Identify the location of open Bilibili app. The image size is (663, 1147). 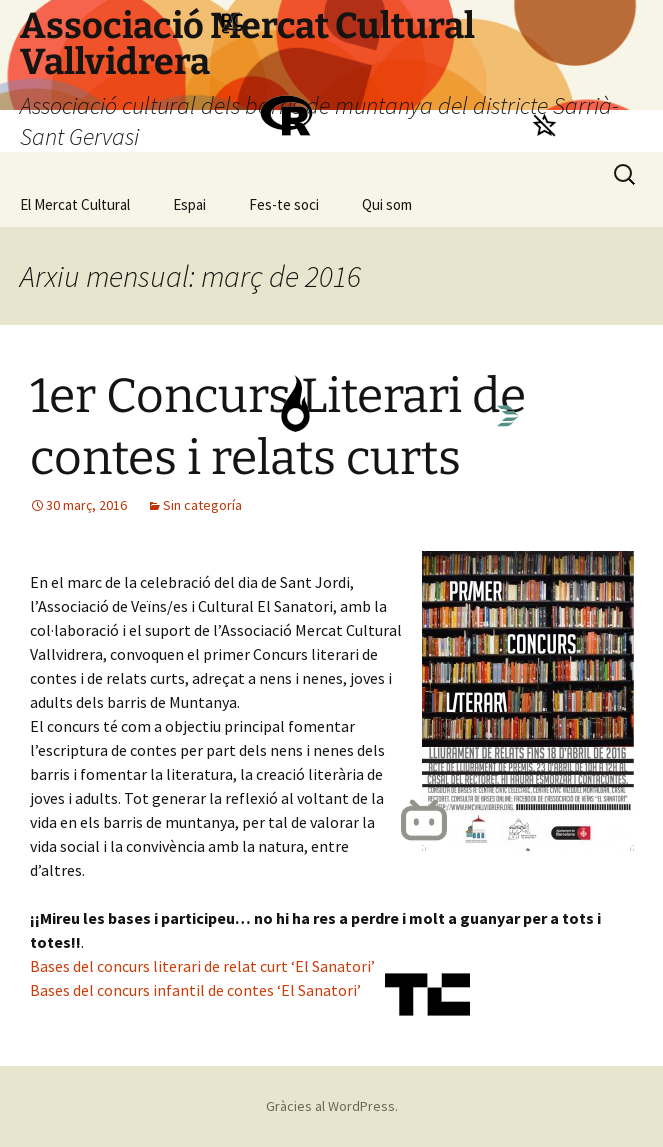
(424, 820).